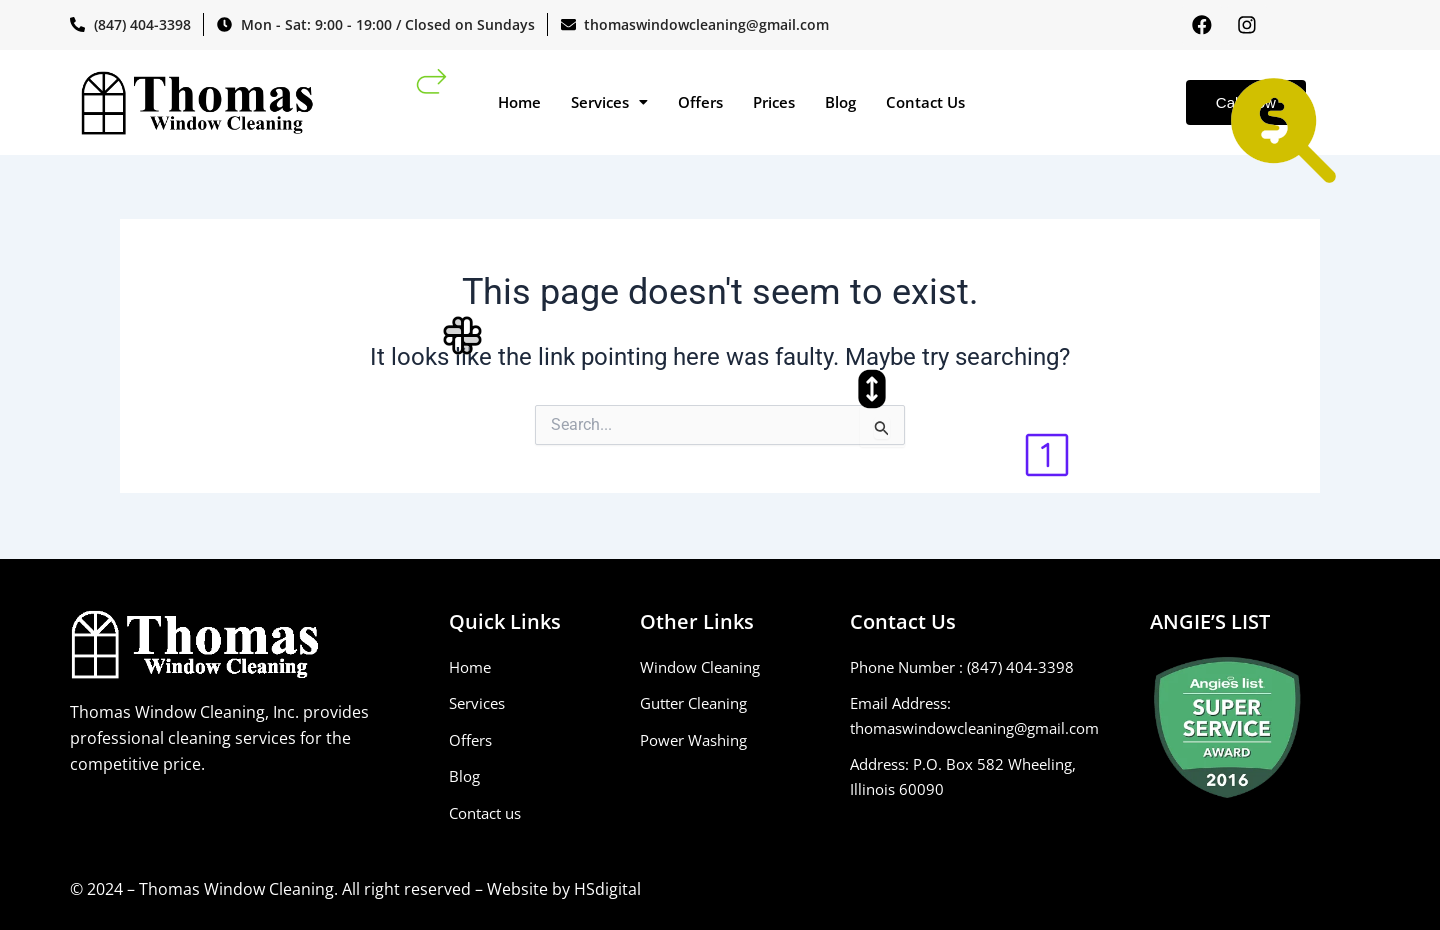  I want to click on redo or repeat the last action, so click(431, 82).